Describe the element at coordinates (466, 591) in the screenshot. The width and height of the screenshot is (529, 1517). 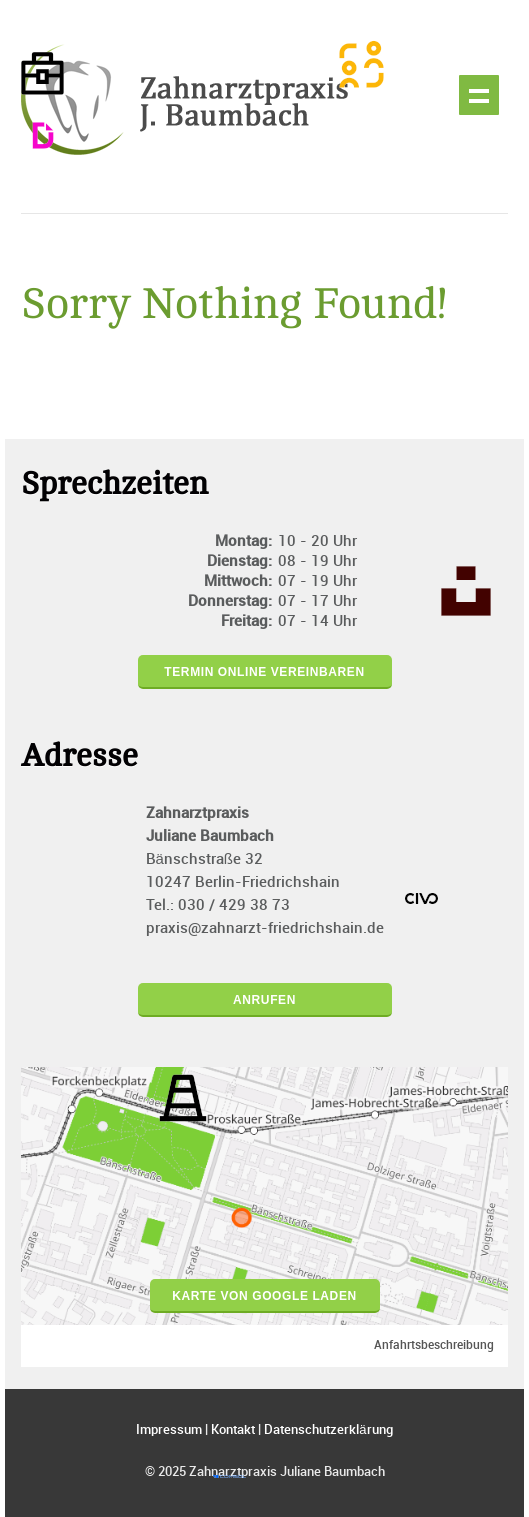
I see `open unsplash to browse stock photos` at that location.